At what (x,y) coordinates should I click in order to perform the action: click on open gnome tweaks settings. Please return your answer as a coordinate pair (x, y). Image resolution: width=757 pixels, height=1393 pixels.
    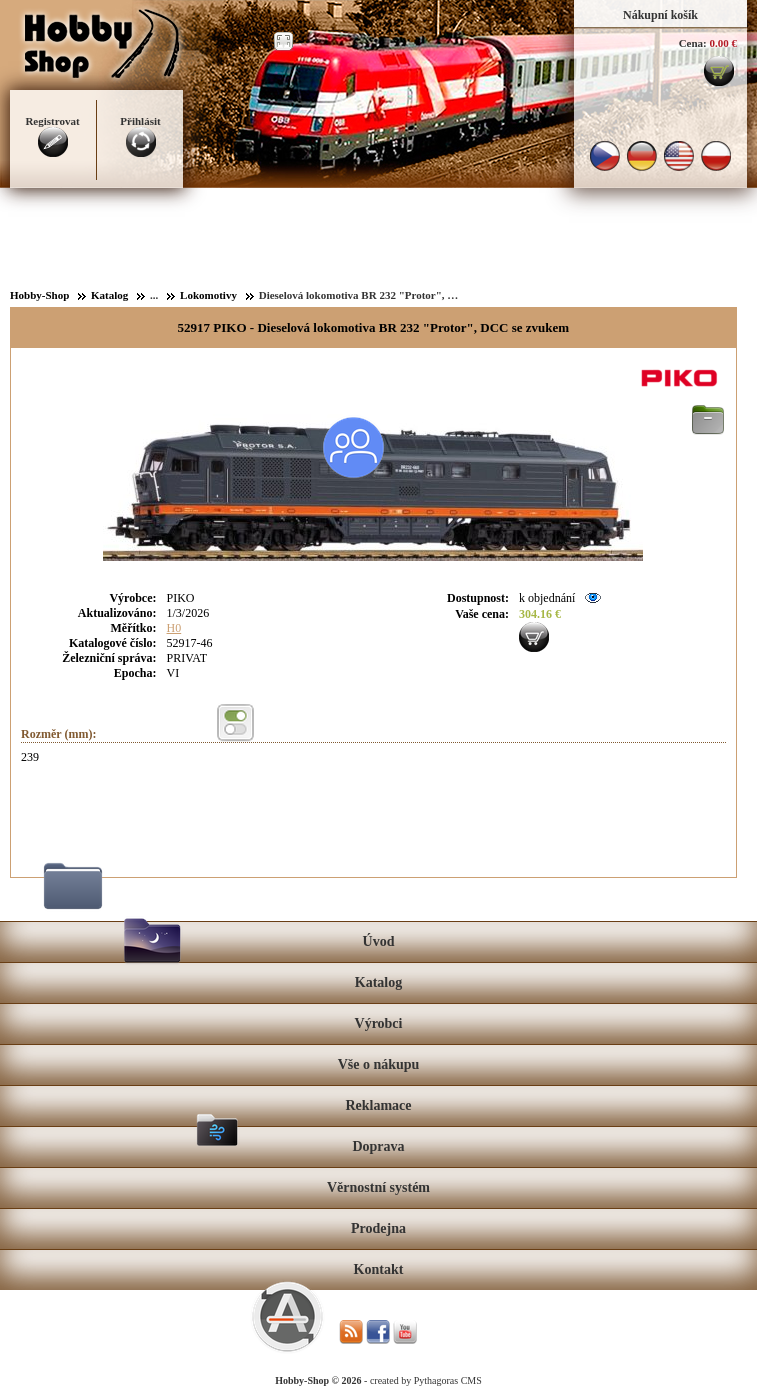
    Looking at the image, I should click on (235, 722).